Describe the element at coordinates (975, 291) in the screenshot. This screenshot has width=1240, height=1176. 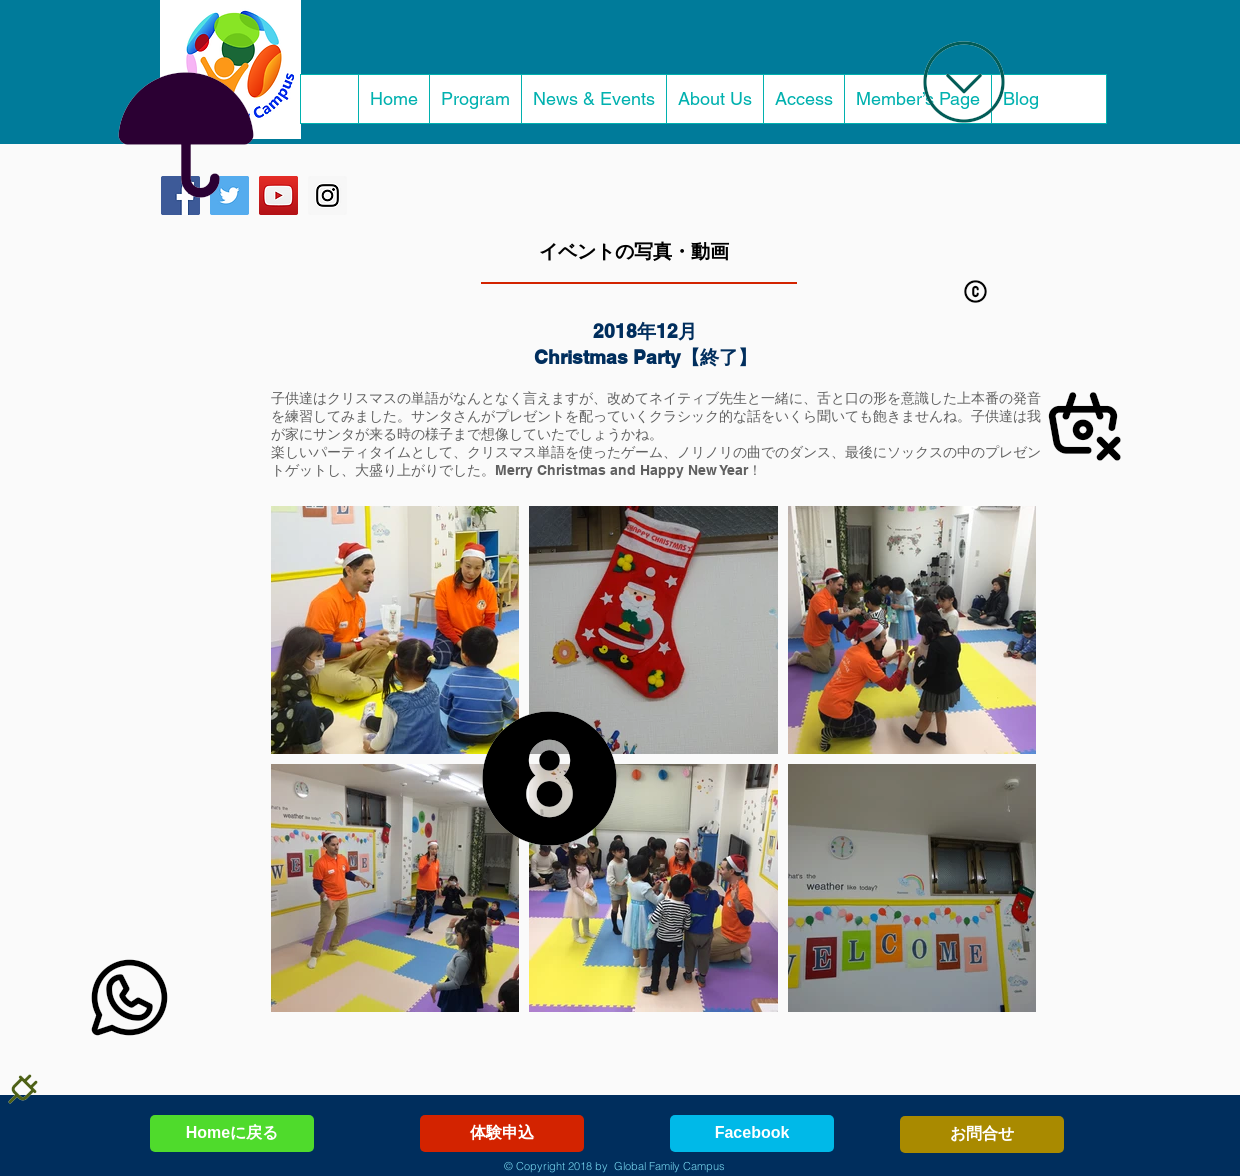
I see `indicates copyright or copyrighted content` at that location.